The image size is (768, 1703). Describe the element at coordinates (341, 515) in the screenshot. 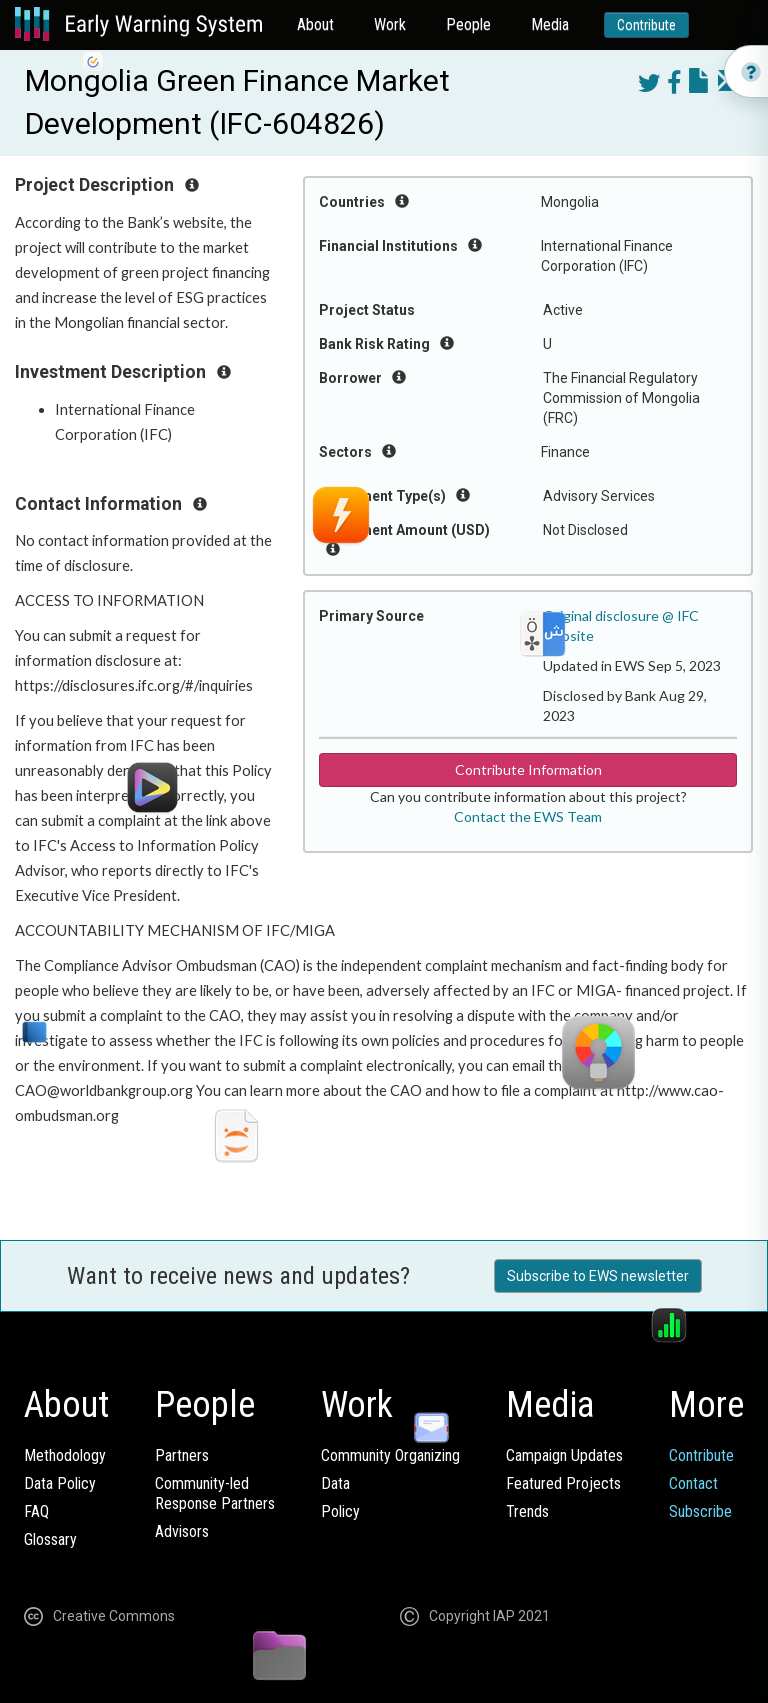

I see `open newsflash rss reader app` at that location.